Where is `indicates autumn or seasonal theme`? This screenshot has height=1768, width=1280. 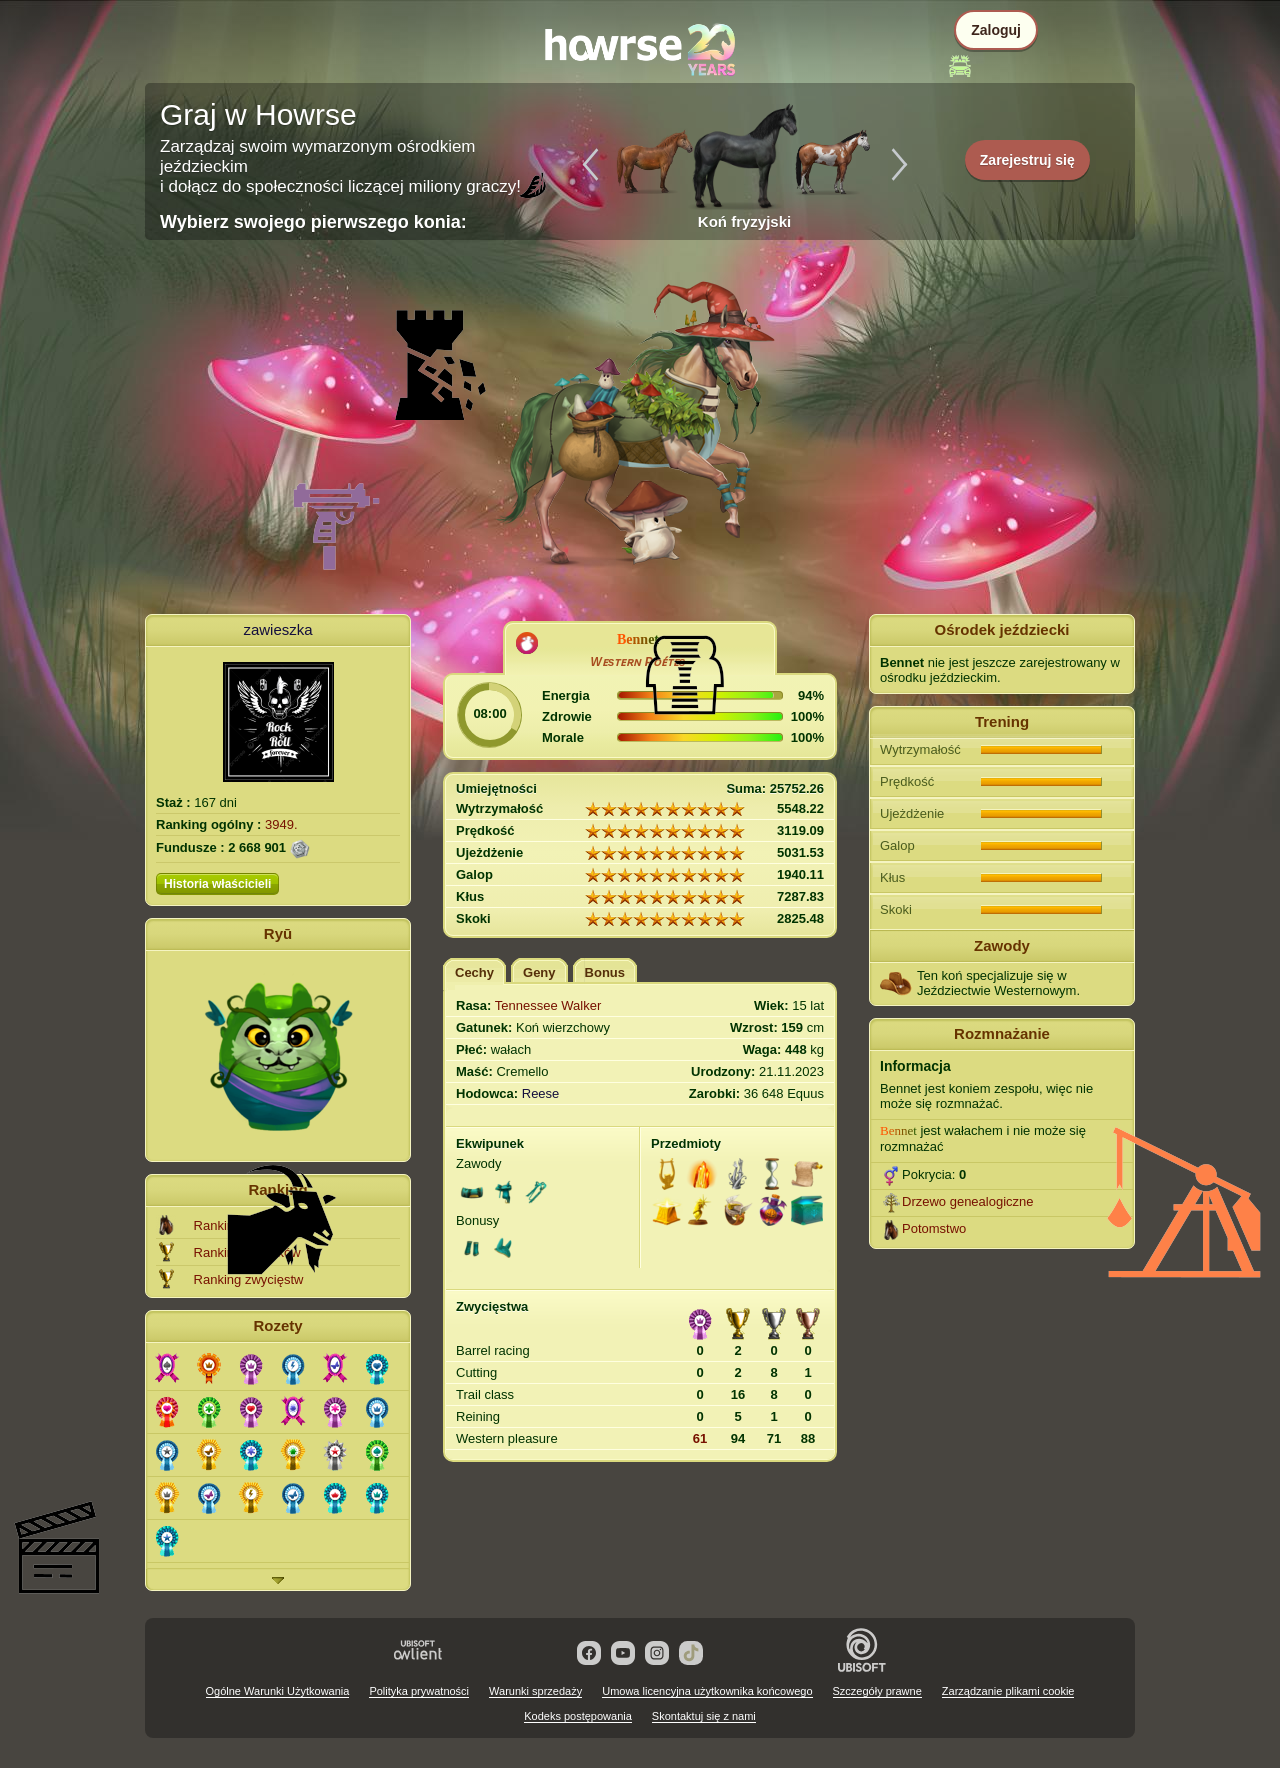 indicates autumn or seasonal theme is located at coordinates (532, 186).